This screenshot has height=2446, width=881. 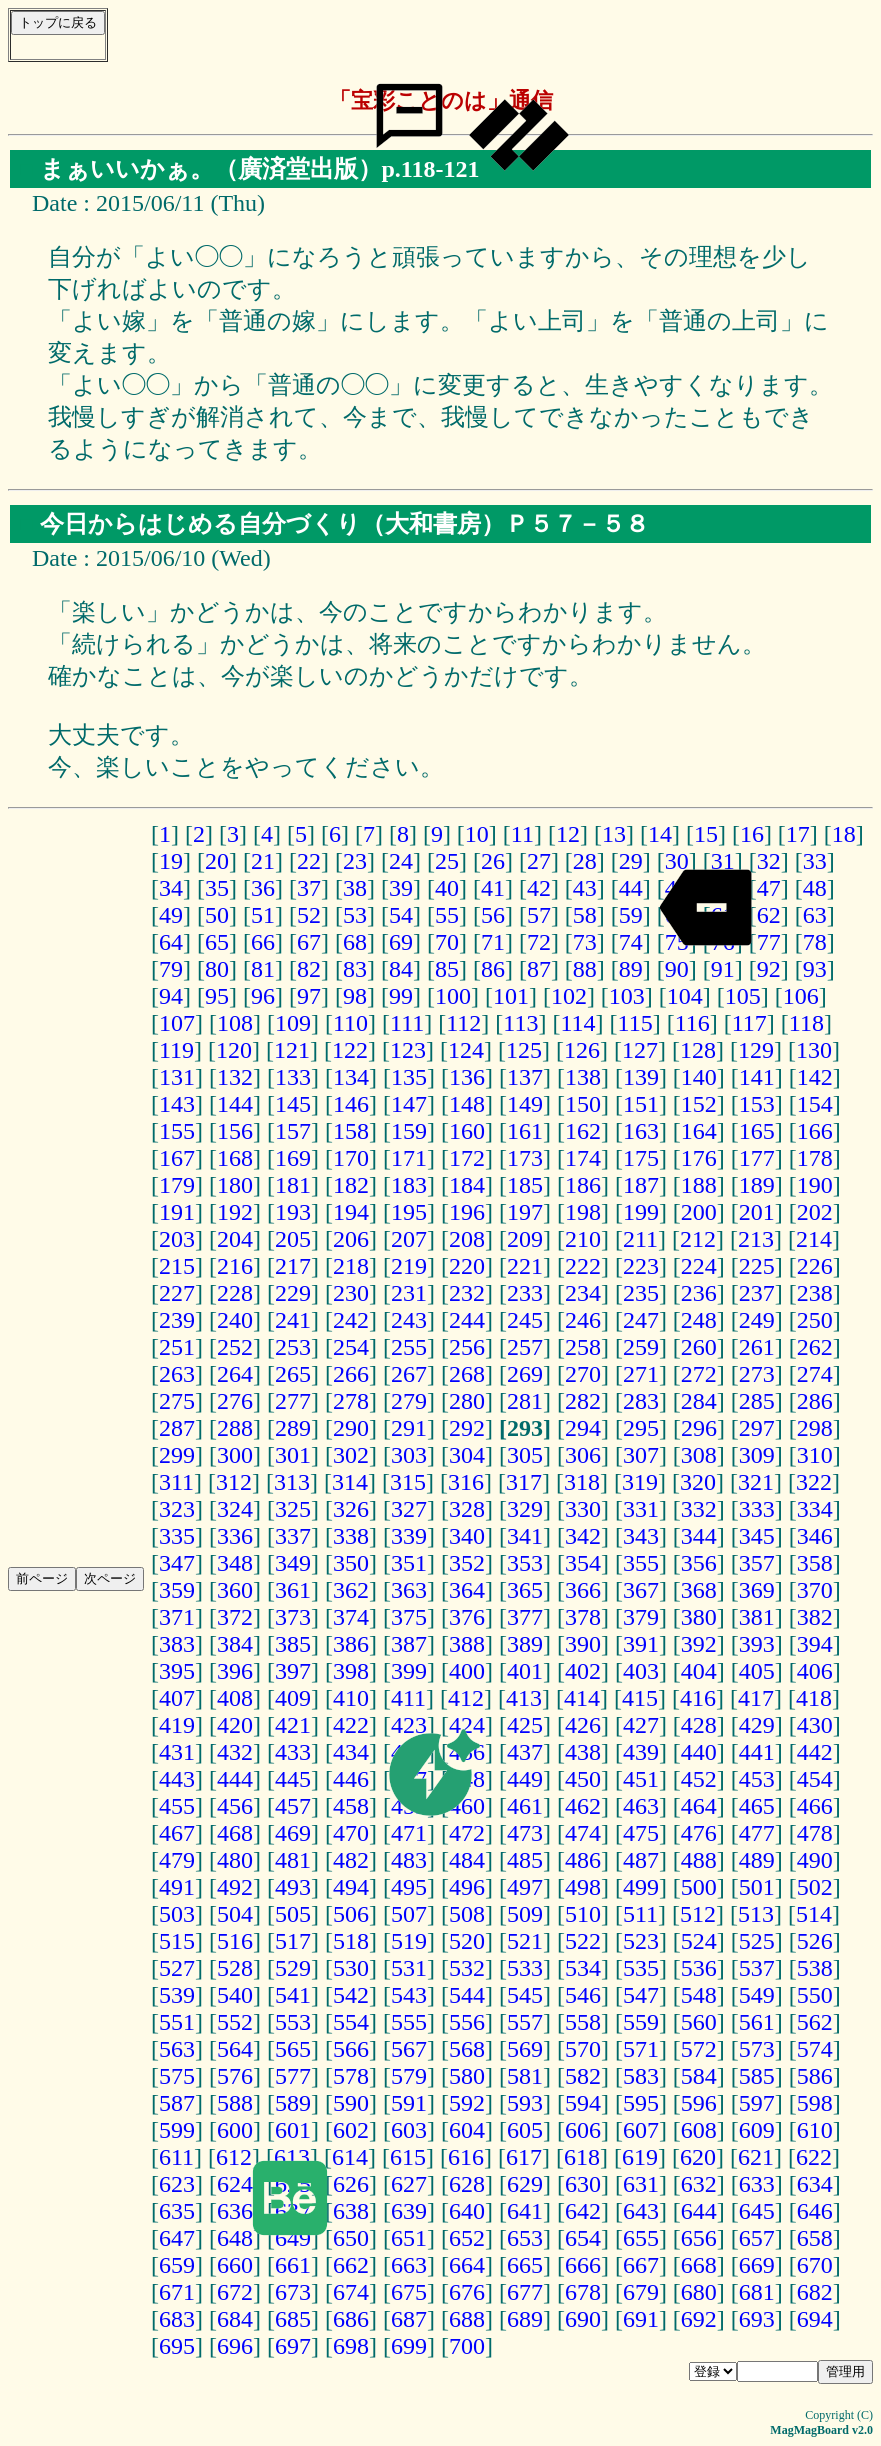 What do you see at coordinates (709, 907) in the screenshot?
I see `delete the last character entered` at bounding box center [709, 907].